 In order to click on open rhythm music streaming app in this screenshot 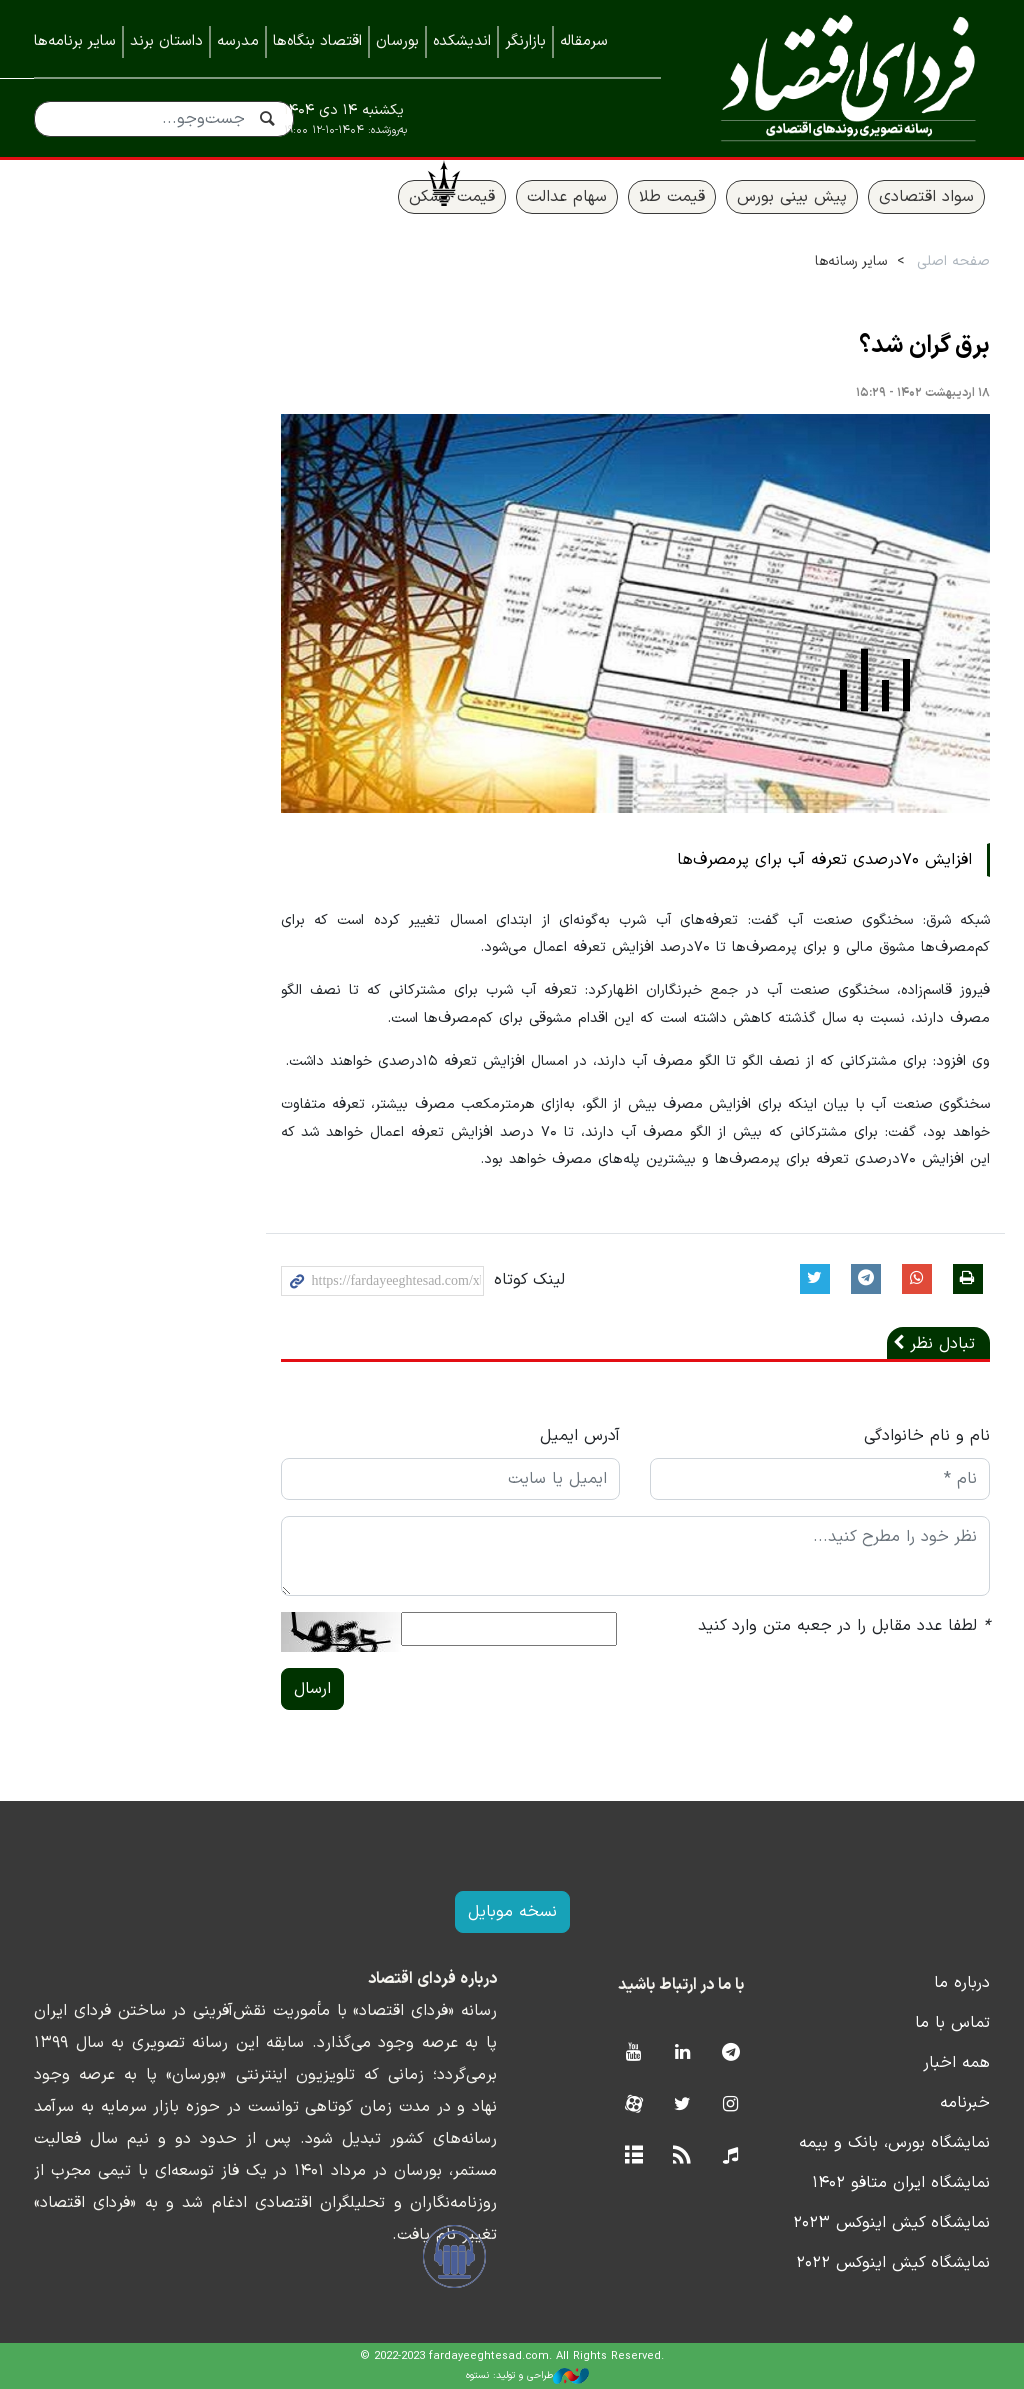, I will do `click(875, 680)`.